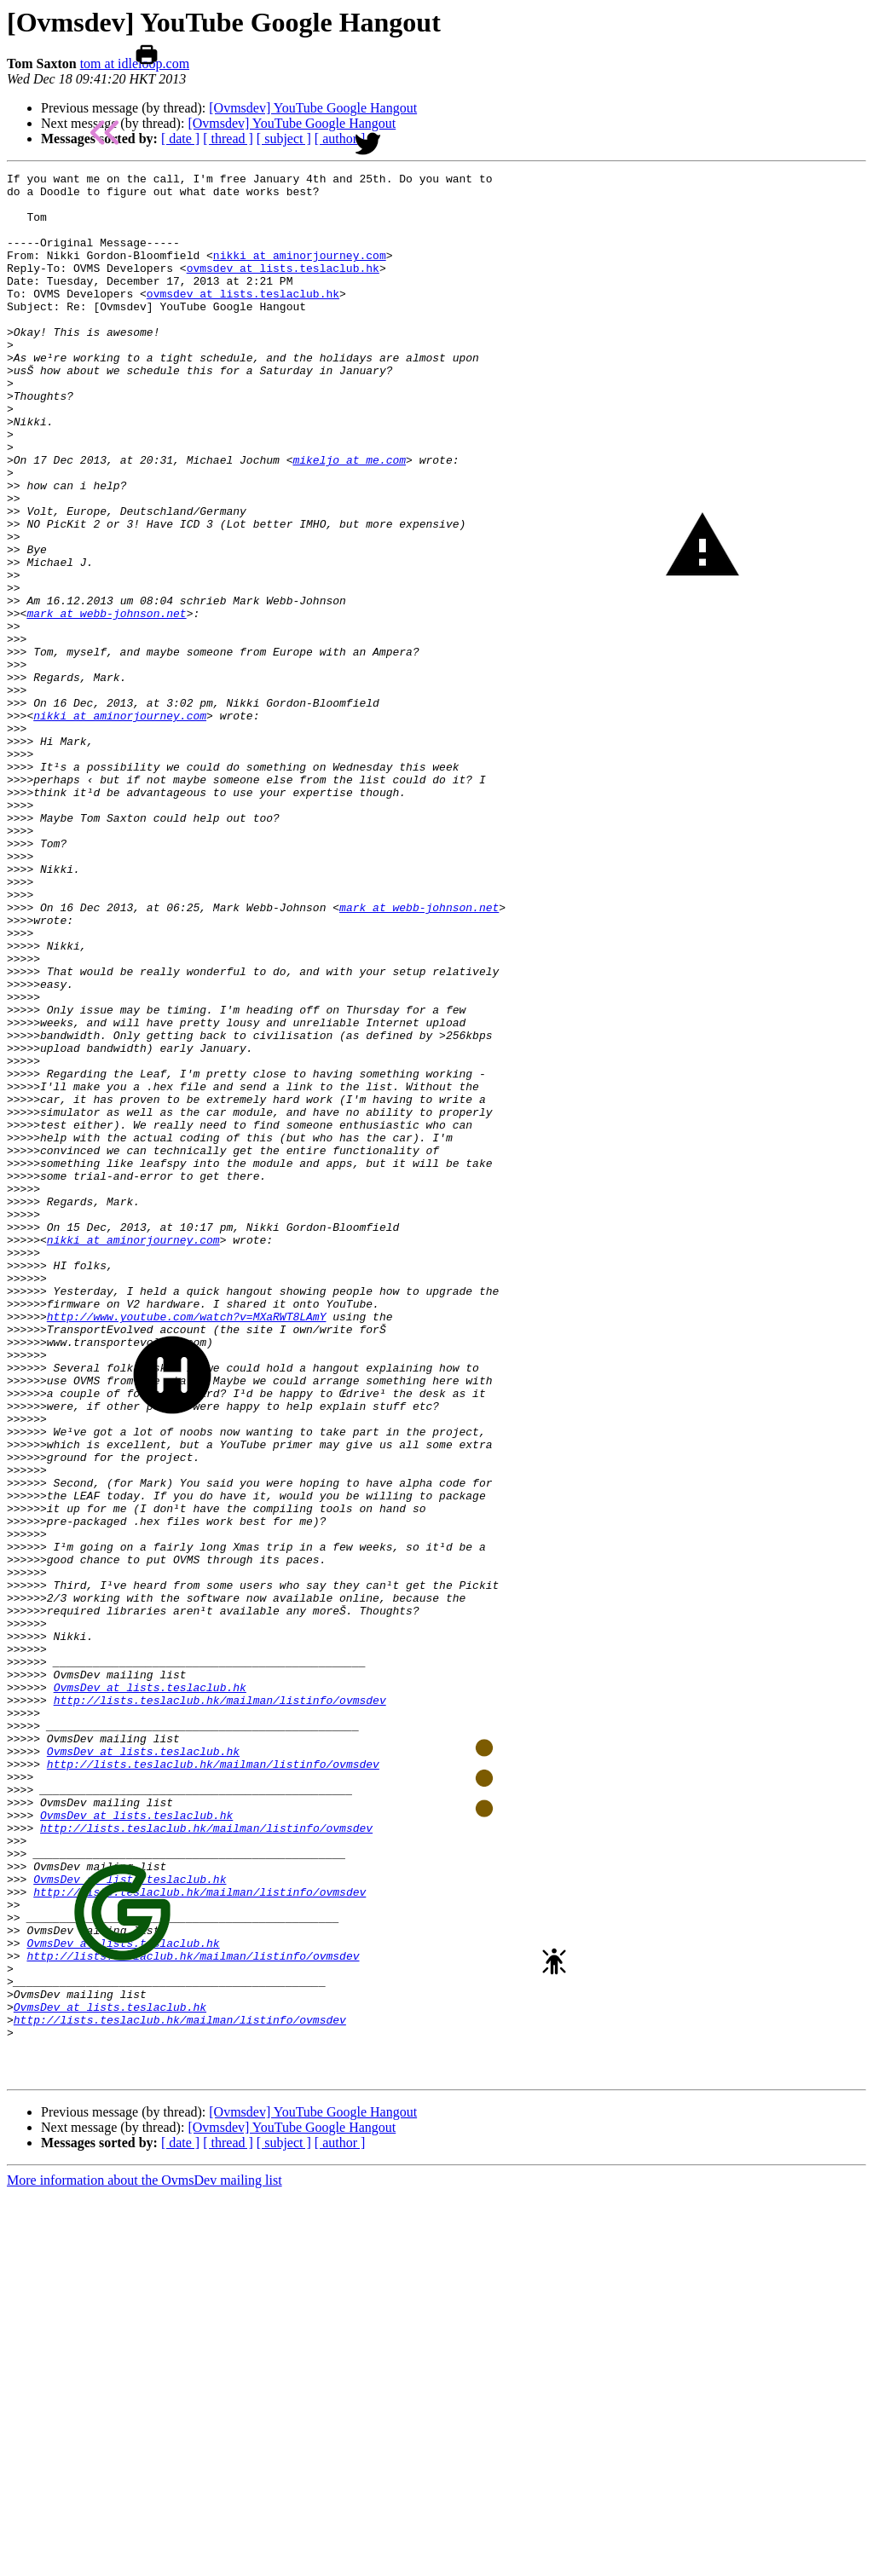 The width and height of the screenshot is (873, 2576). What do you see at coordinates (104, 132) in the screenshot?
I see `go back to the beginning` at bounding box center [104, 132].